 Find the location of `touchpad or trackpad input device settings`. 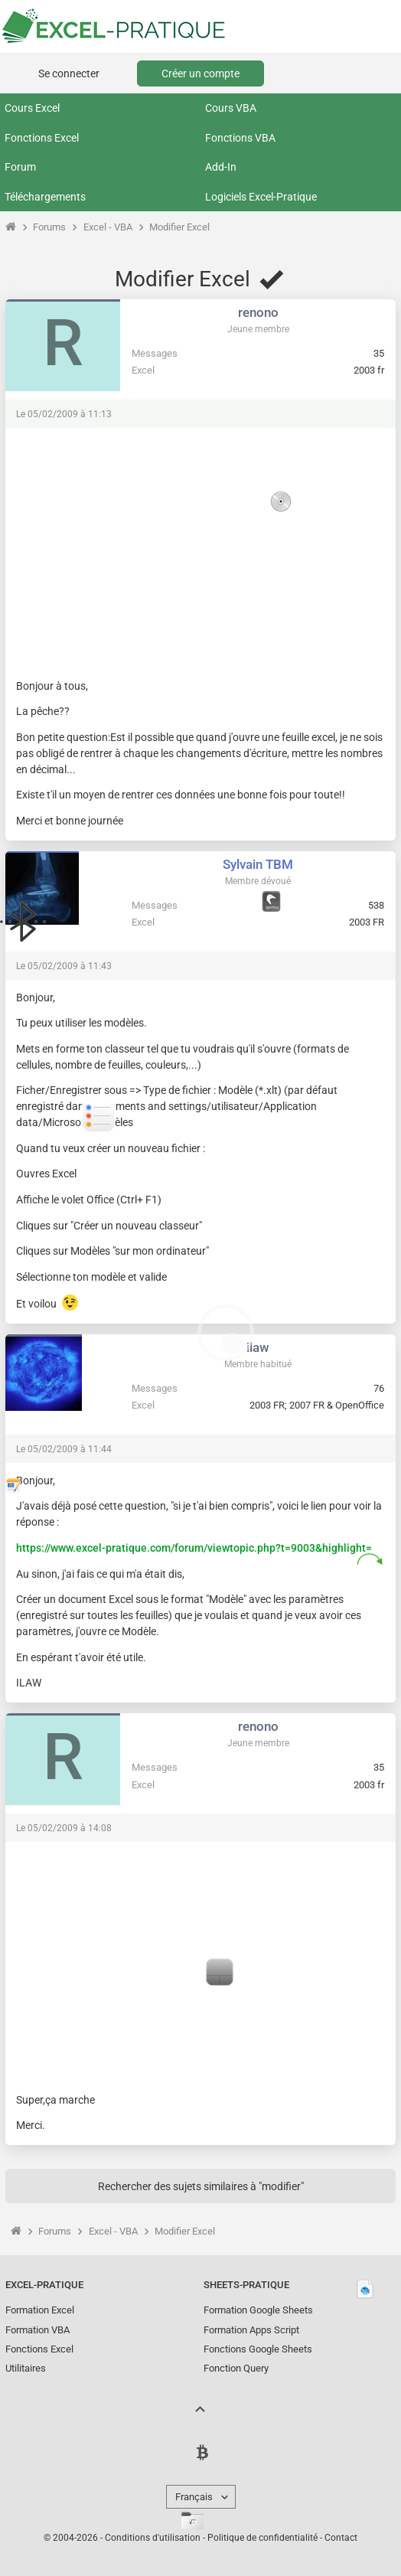

touchpad or trackpad input device settings is located at coordinates (220, 1972).